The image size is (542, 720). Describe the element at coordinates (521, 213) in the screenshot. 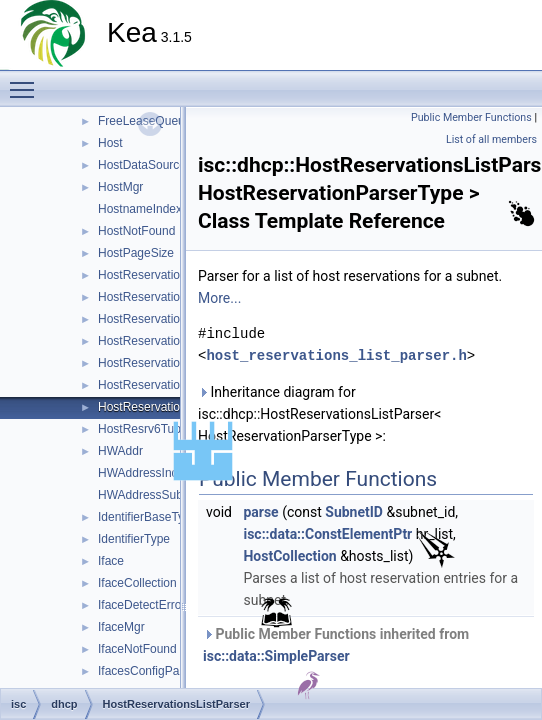

I see `indicates a chemical reaction or potion effect` at that location.